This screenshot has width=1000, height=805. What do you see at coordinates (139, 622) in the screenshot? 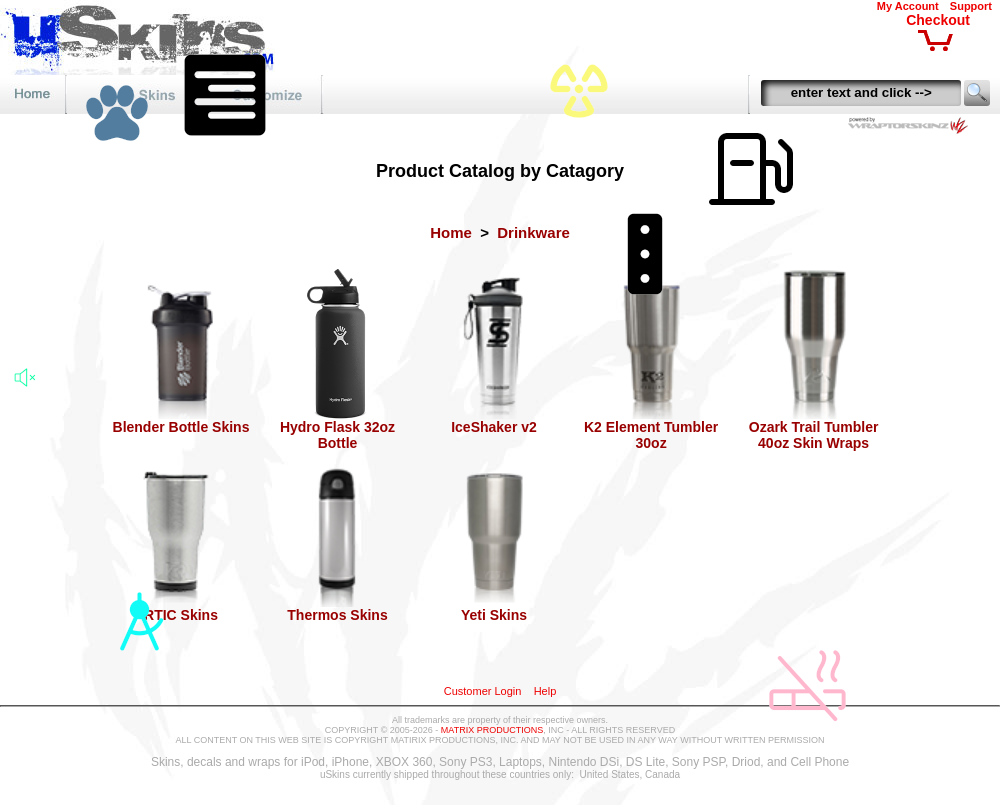
I see `access drawing or measurement tools` at bounding box center [139, 622].